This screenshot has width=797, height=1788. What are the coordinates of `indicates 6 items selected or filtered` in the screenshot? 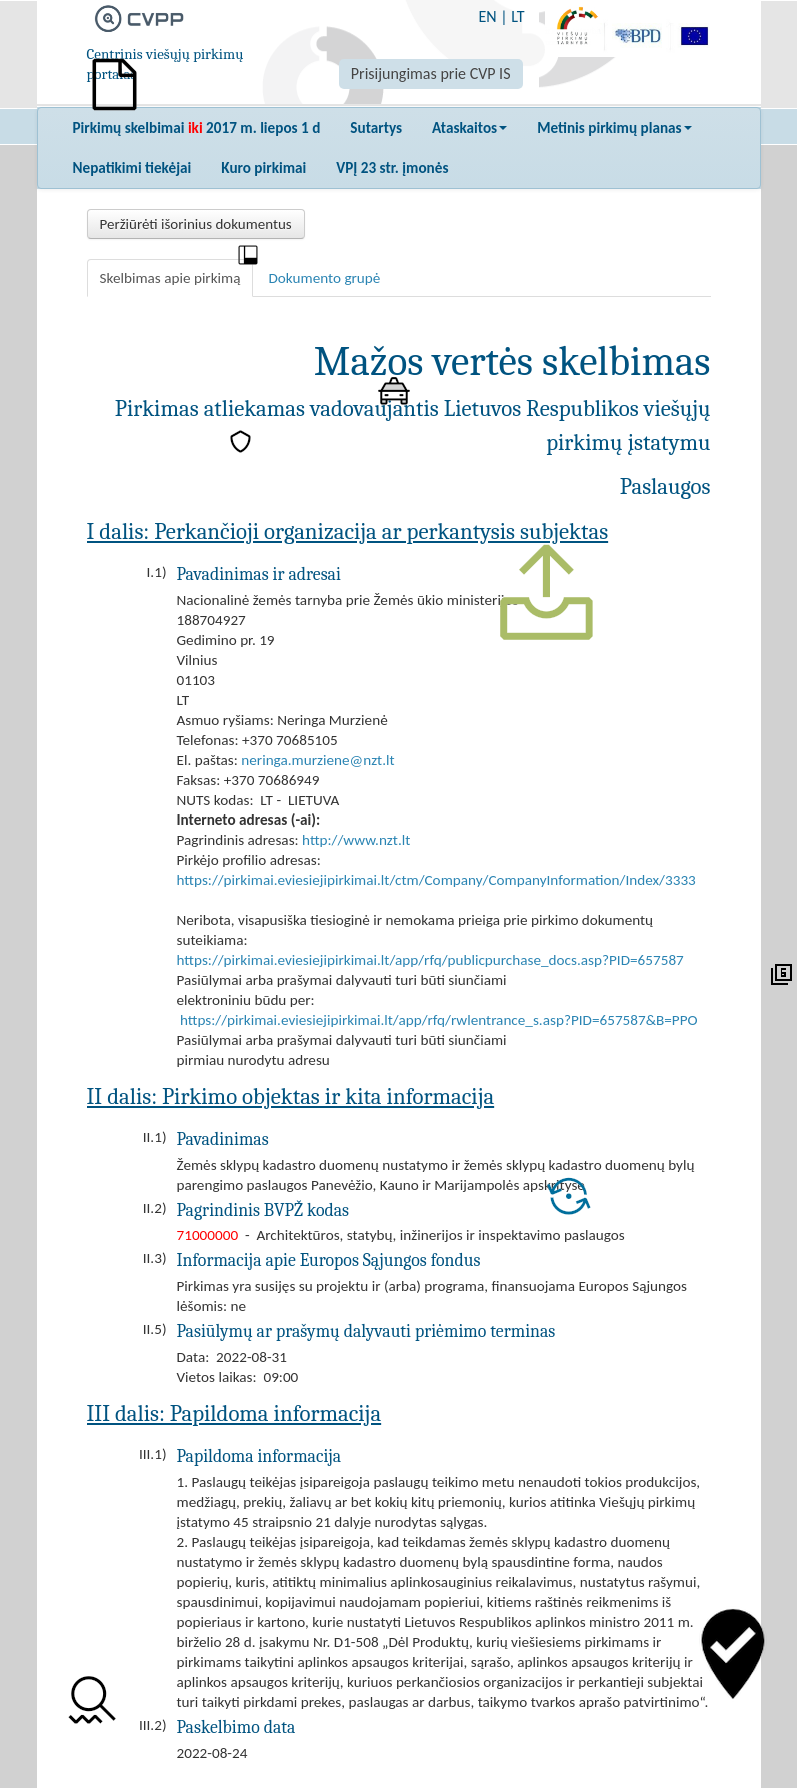 It's located at (781, 974).